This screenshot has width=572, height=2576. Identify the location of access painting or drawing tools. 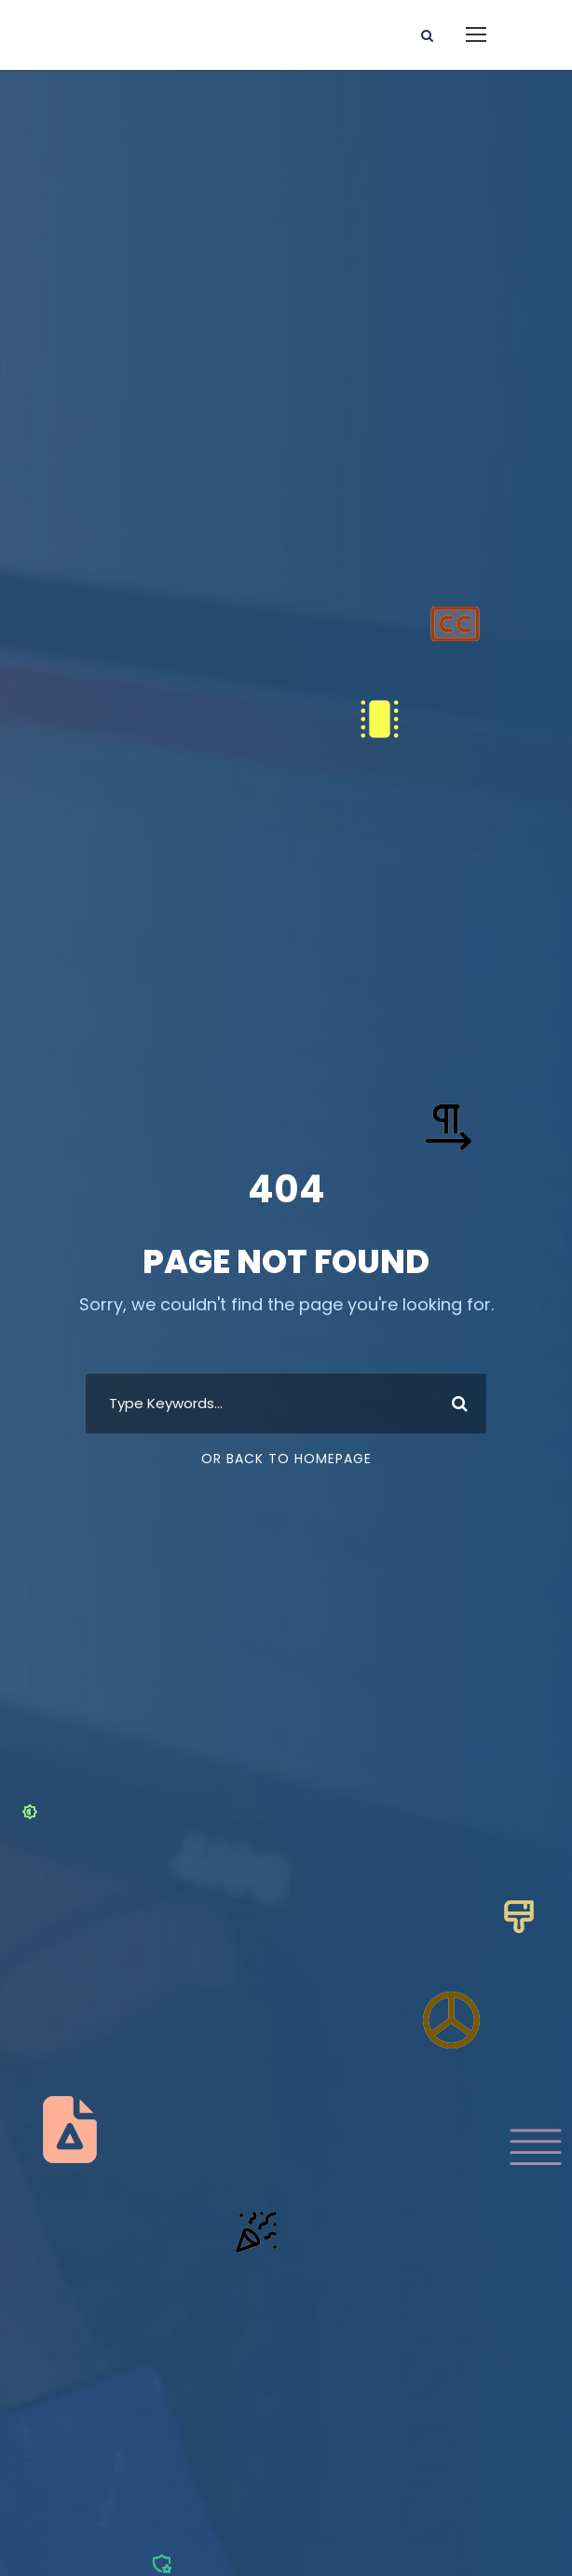
(519, 1916).